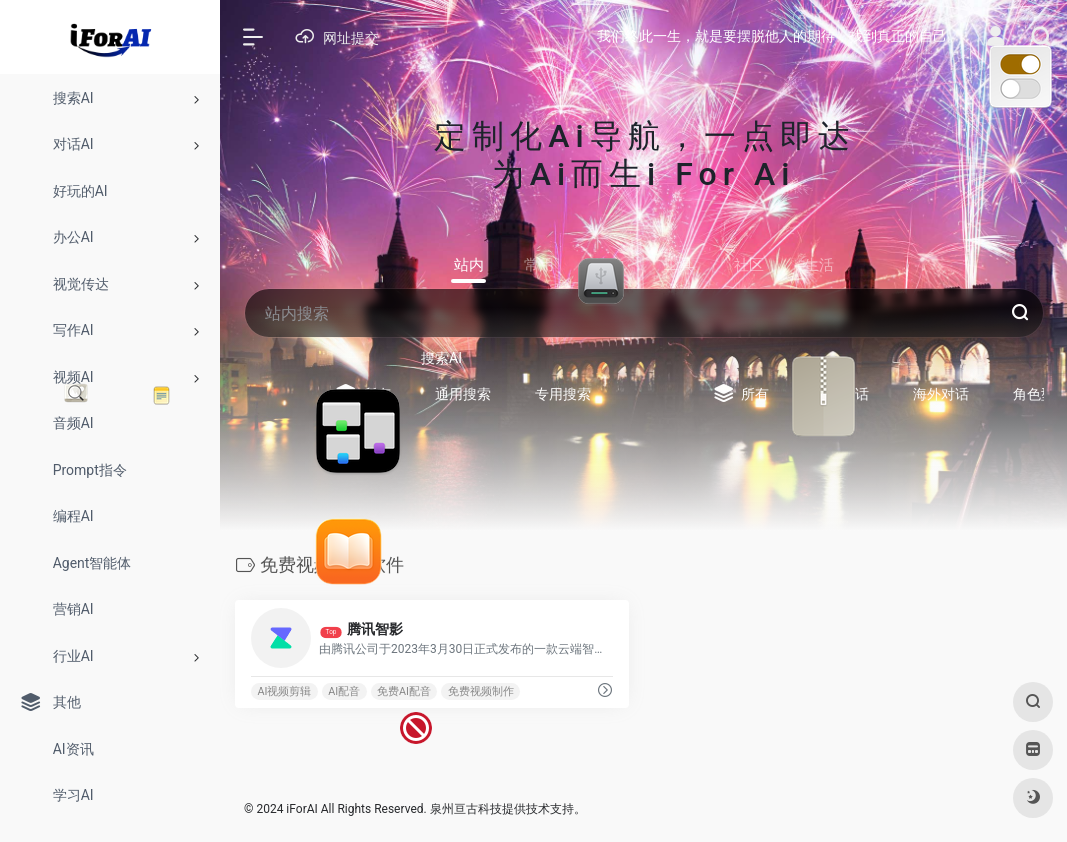 The image size is (1067, 842). I want to click on cancel or abort current action, so click(416, 728).